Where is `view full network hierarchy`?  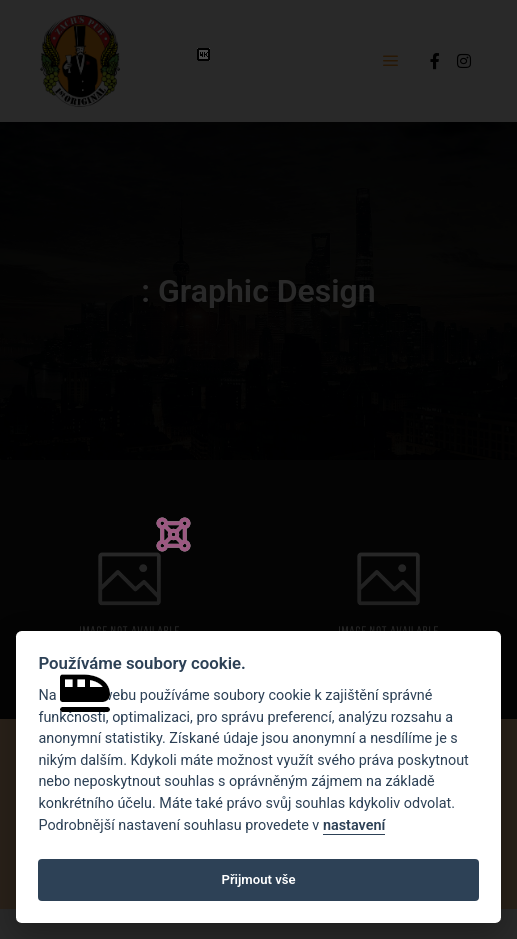
view full network hierarchy is located at coordinates (173, 534).